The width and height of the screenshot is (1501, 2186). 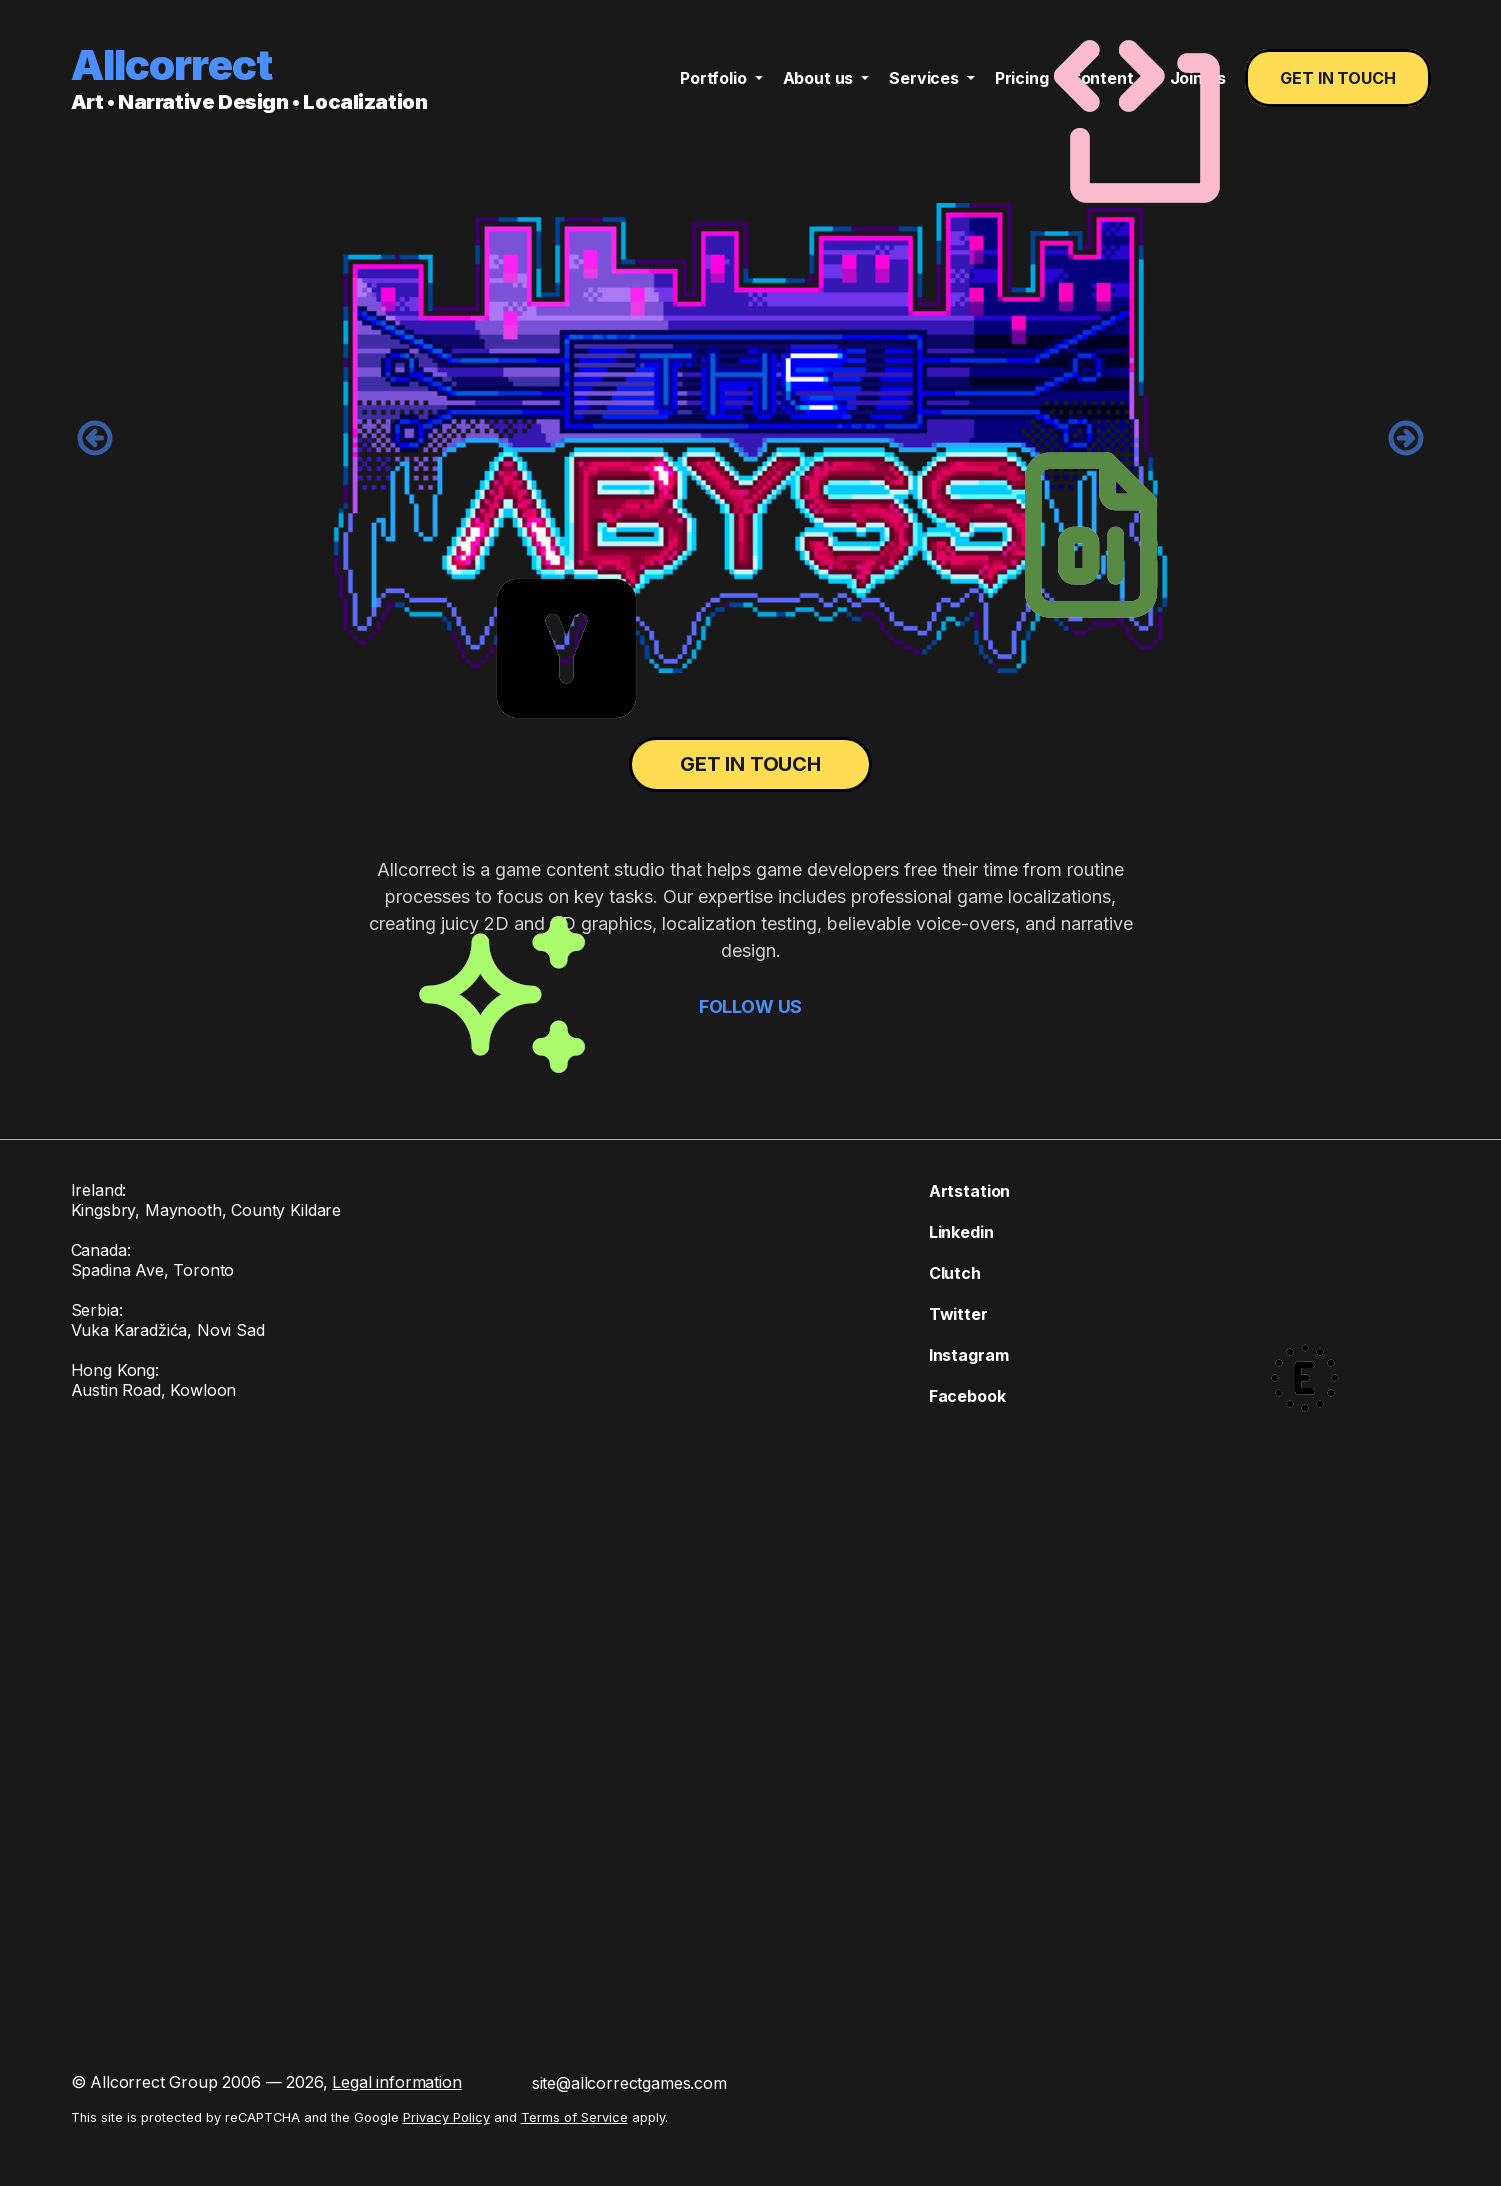 I want to click on represents the letter Y in a grid or keyboard interface, so click(x=566, y=648).